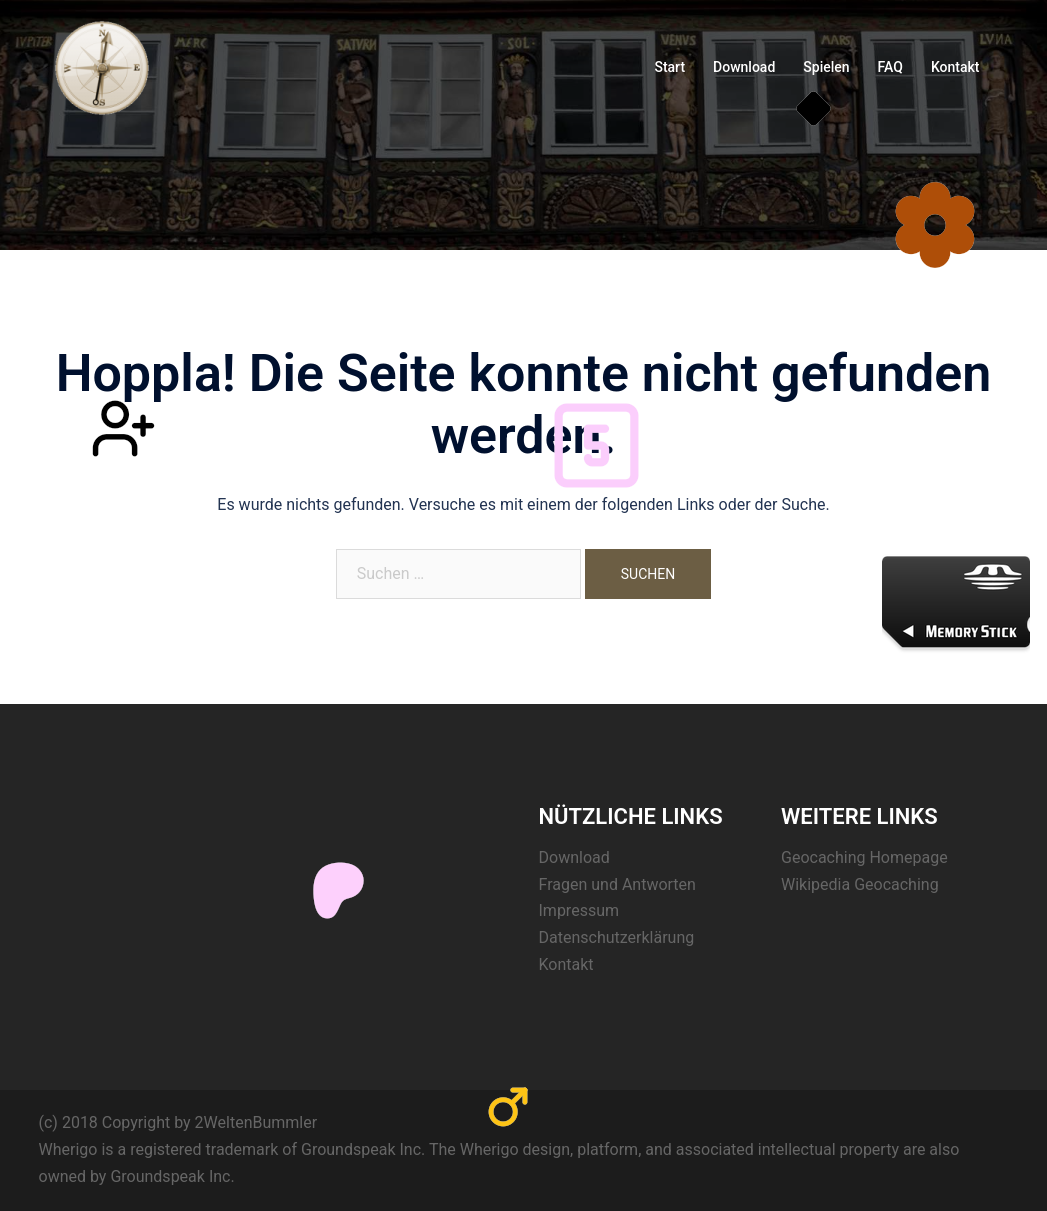 The height and width of the screenshot is (1211, 1047). I want to click on access memory stick storage device, so click(956, 603).